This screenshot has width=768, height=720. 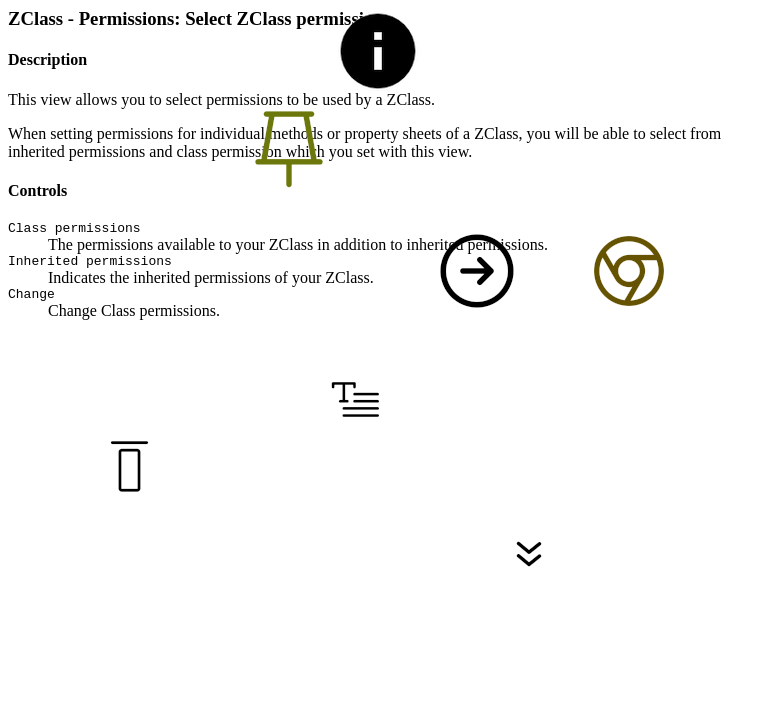 I want to click on proceed to the next step, so click(x=477, y=271).